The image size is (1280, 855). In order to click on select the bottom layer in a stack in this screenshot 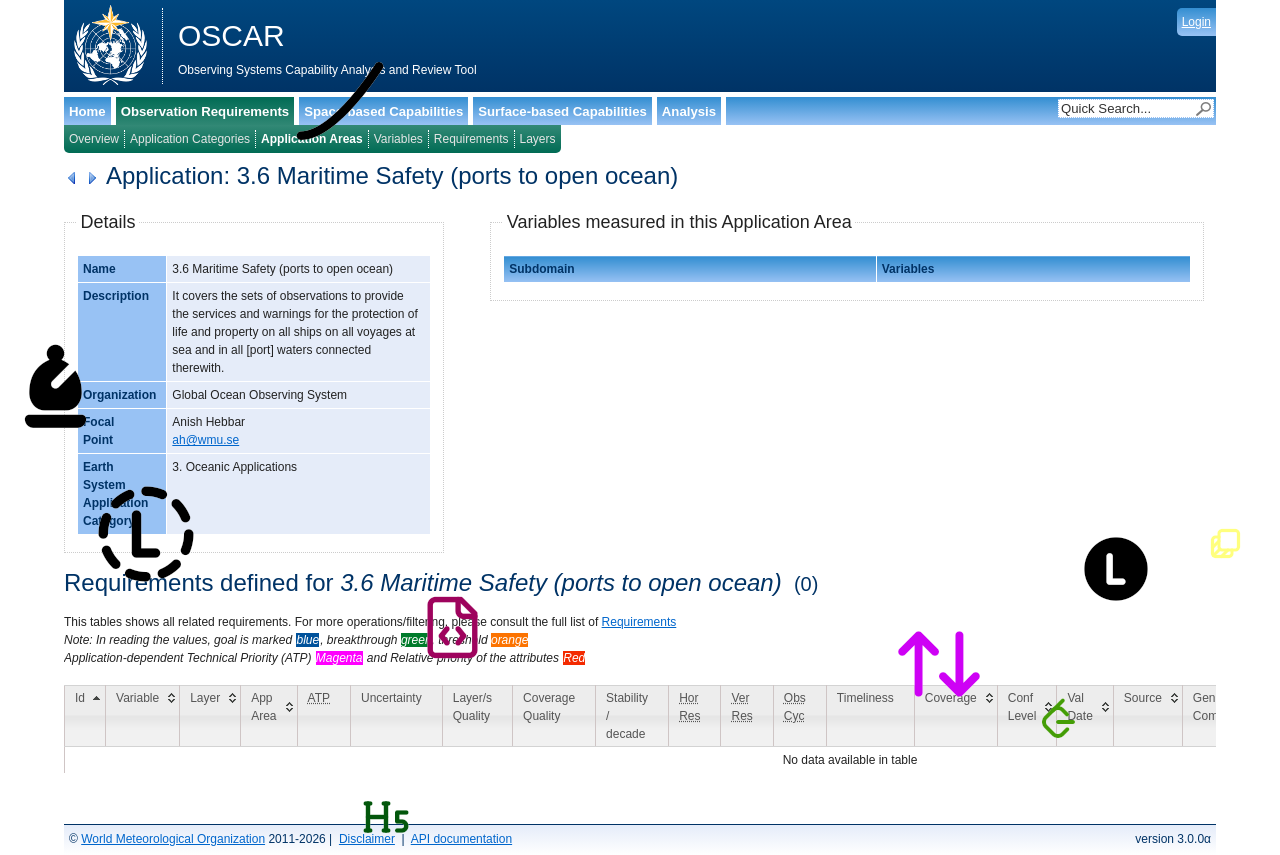, I will do `click(1225, 543)`.